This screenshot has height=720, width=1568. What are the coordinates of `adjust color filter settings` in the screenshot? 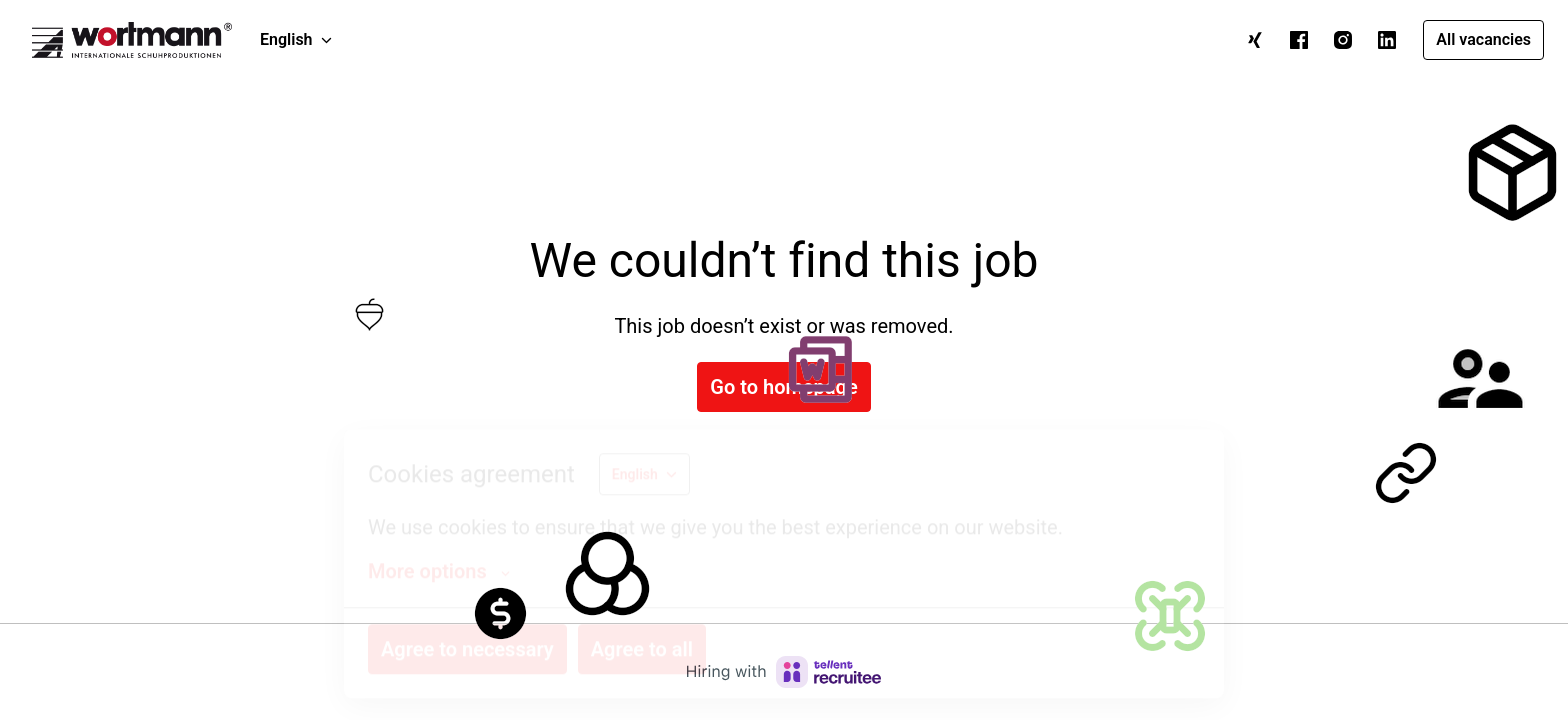 It's located at (607, 573).